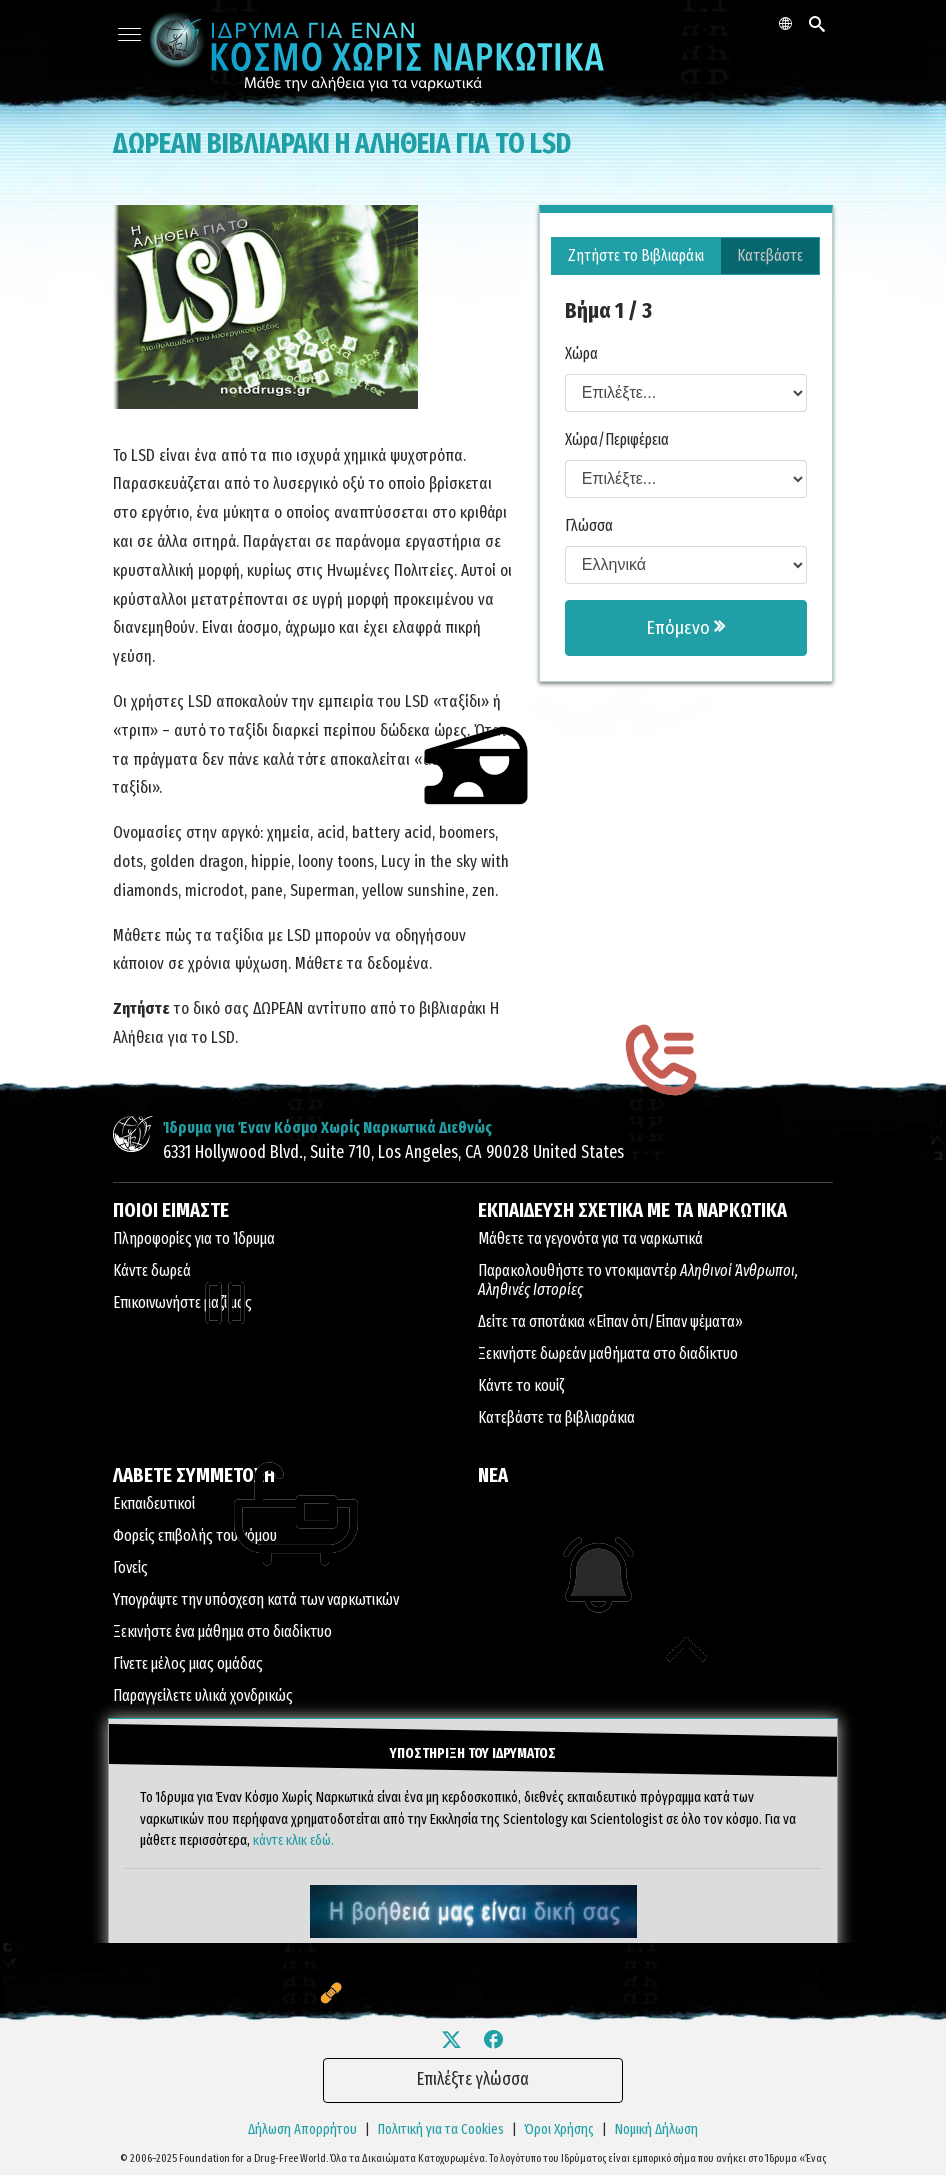 The height and width of the screenshot is (2175, 946). What do you see at coordinates (662, 1058) in the screenshot?
I see `view contact list or phone directory` at bounding box center [662, 1058].